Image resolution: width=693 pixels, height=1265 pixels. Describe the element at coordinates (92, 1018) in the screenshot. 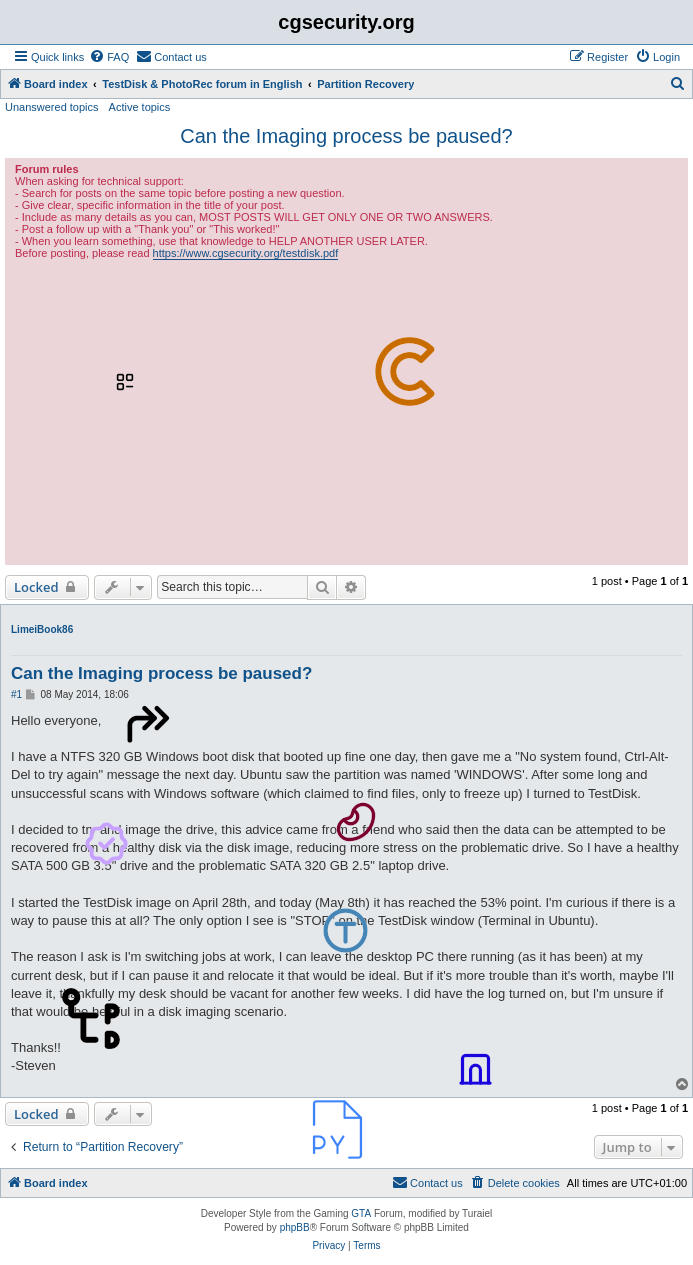

I see `select automatic transmission mode` at that location.